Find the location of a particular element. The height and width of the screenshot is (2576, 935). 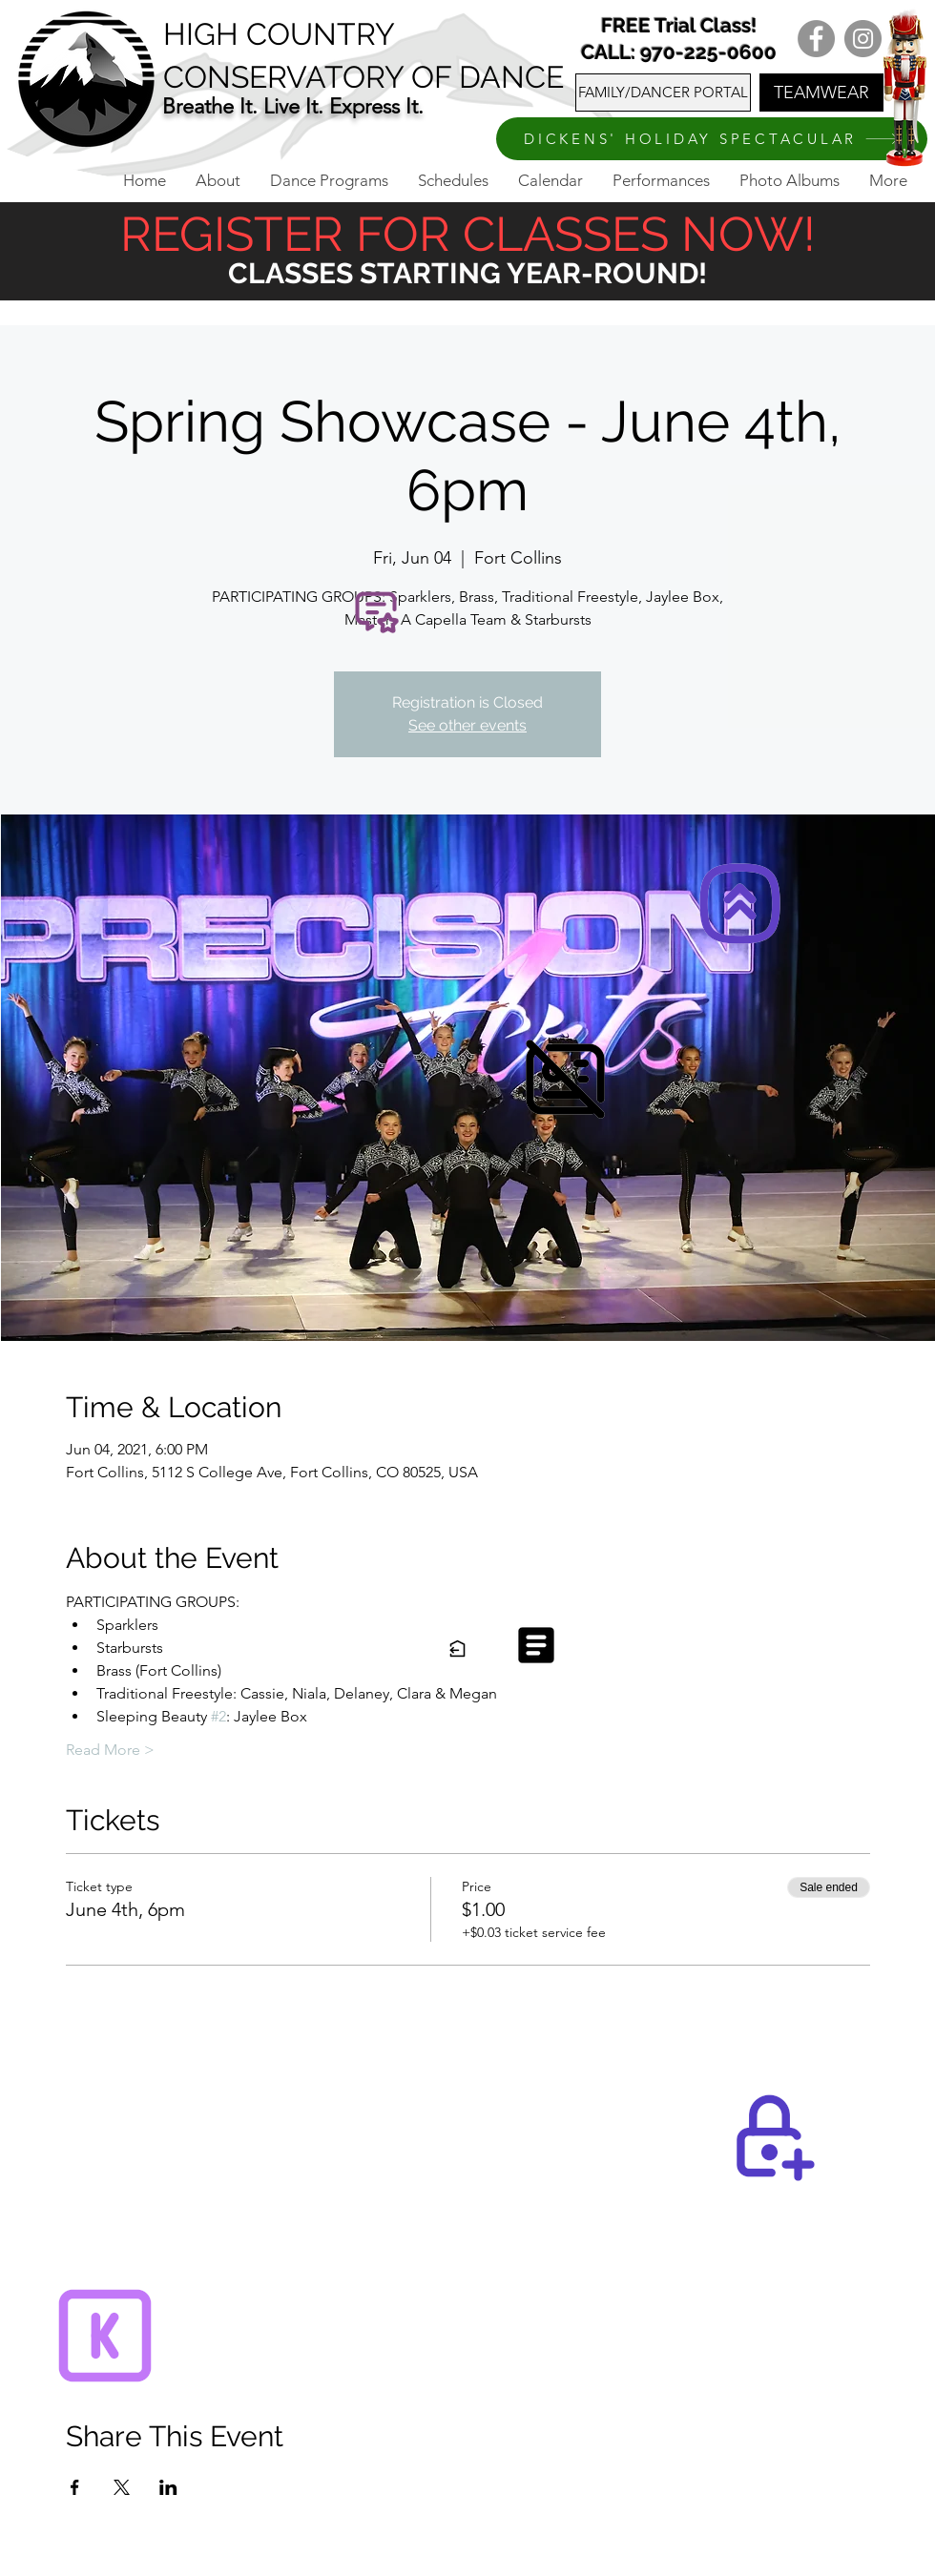

disable identity verification is located at coordinates (565, 1079).